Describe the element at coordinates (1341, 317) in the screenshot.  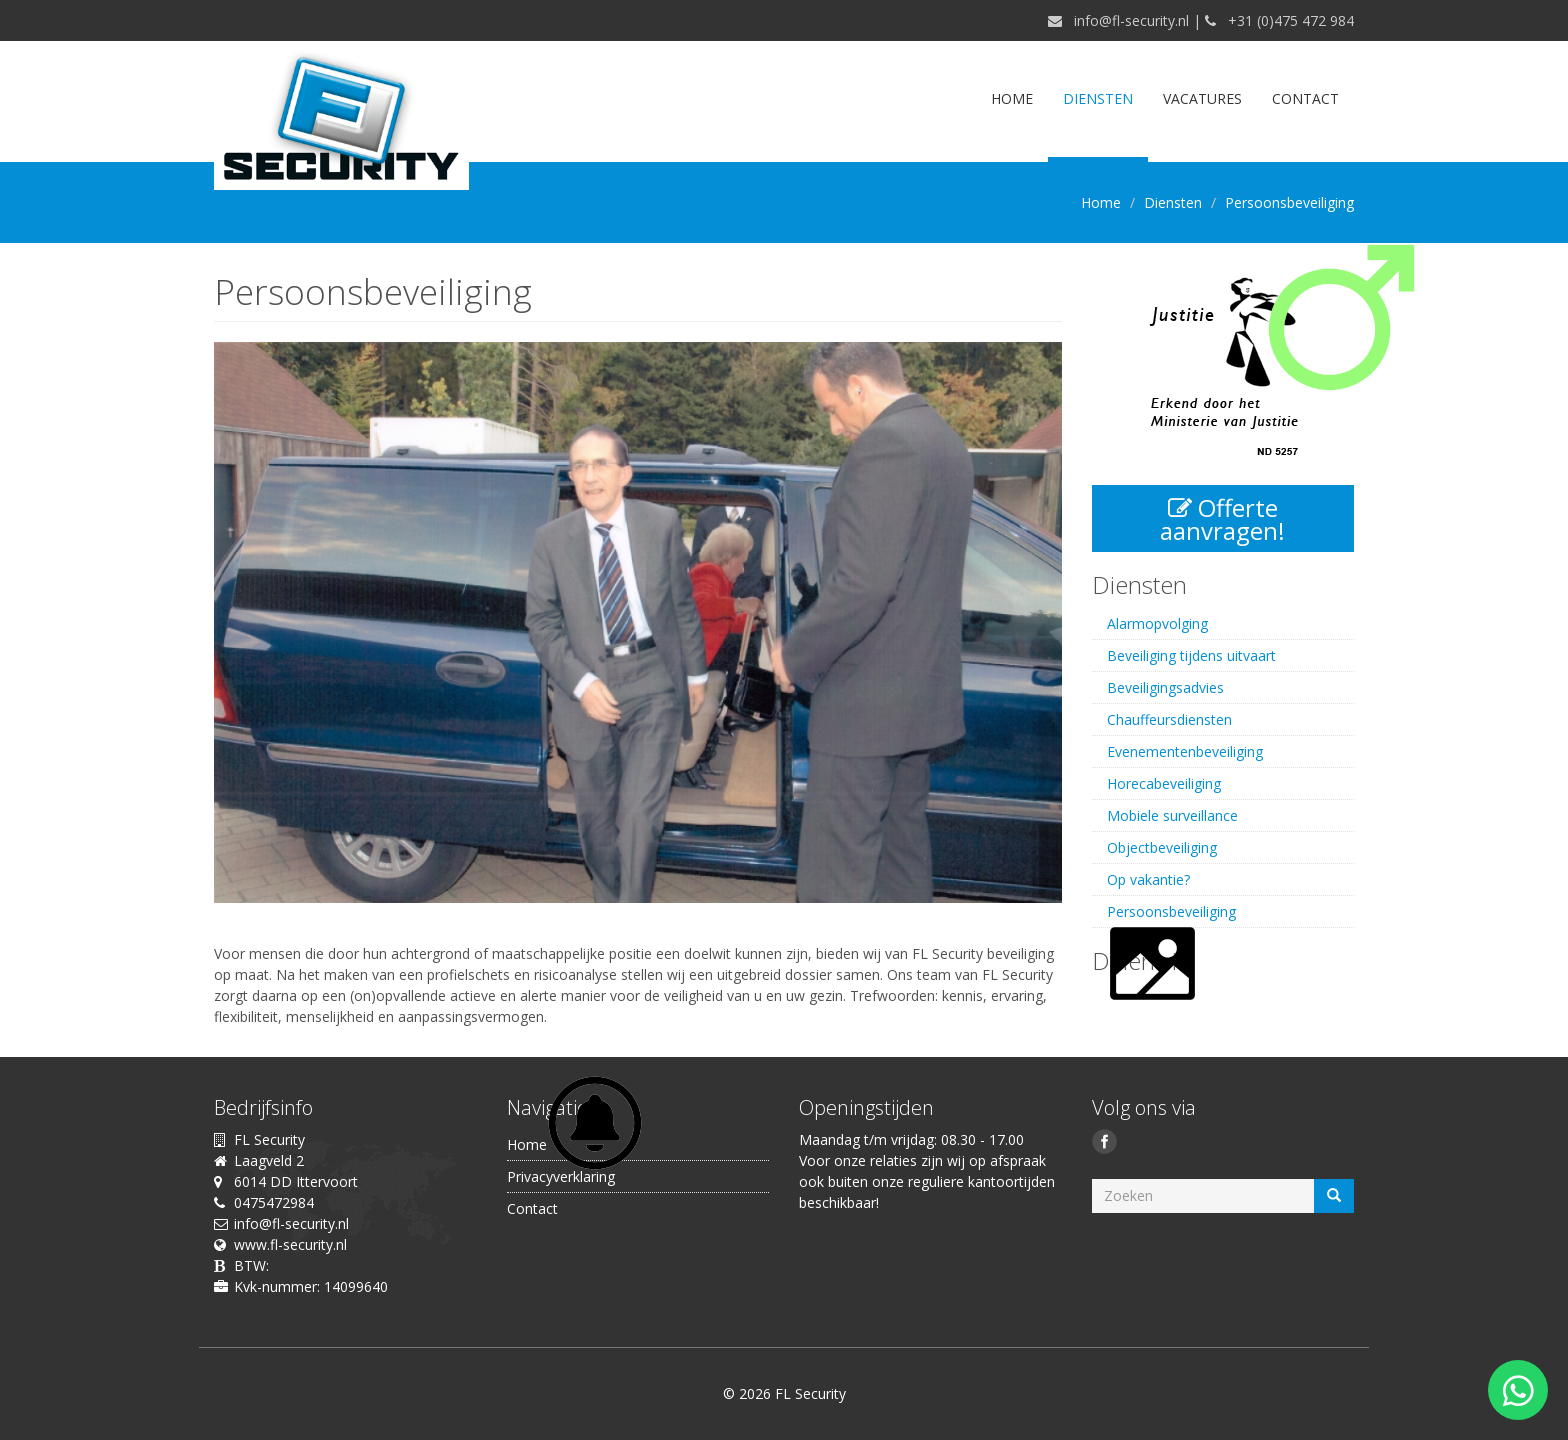
I see `select male gender option` at that location.